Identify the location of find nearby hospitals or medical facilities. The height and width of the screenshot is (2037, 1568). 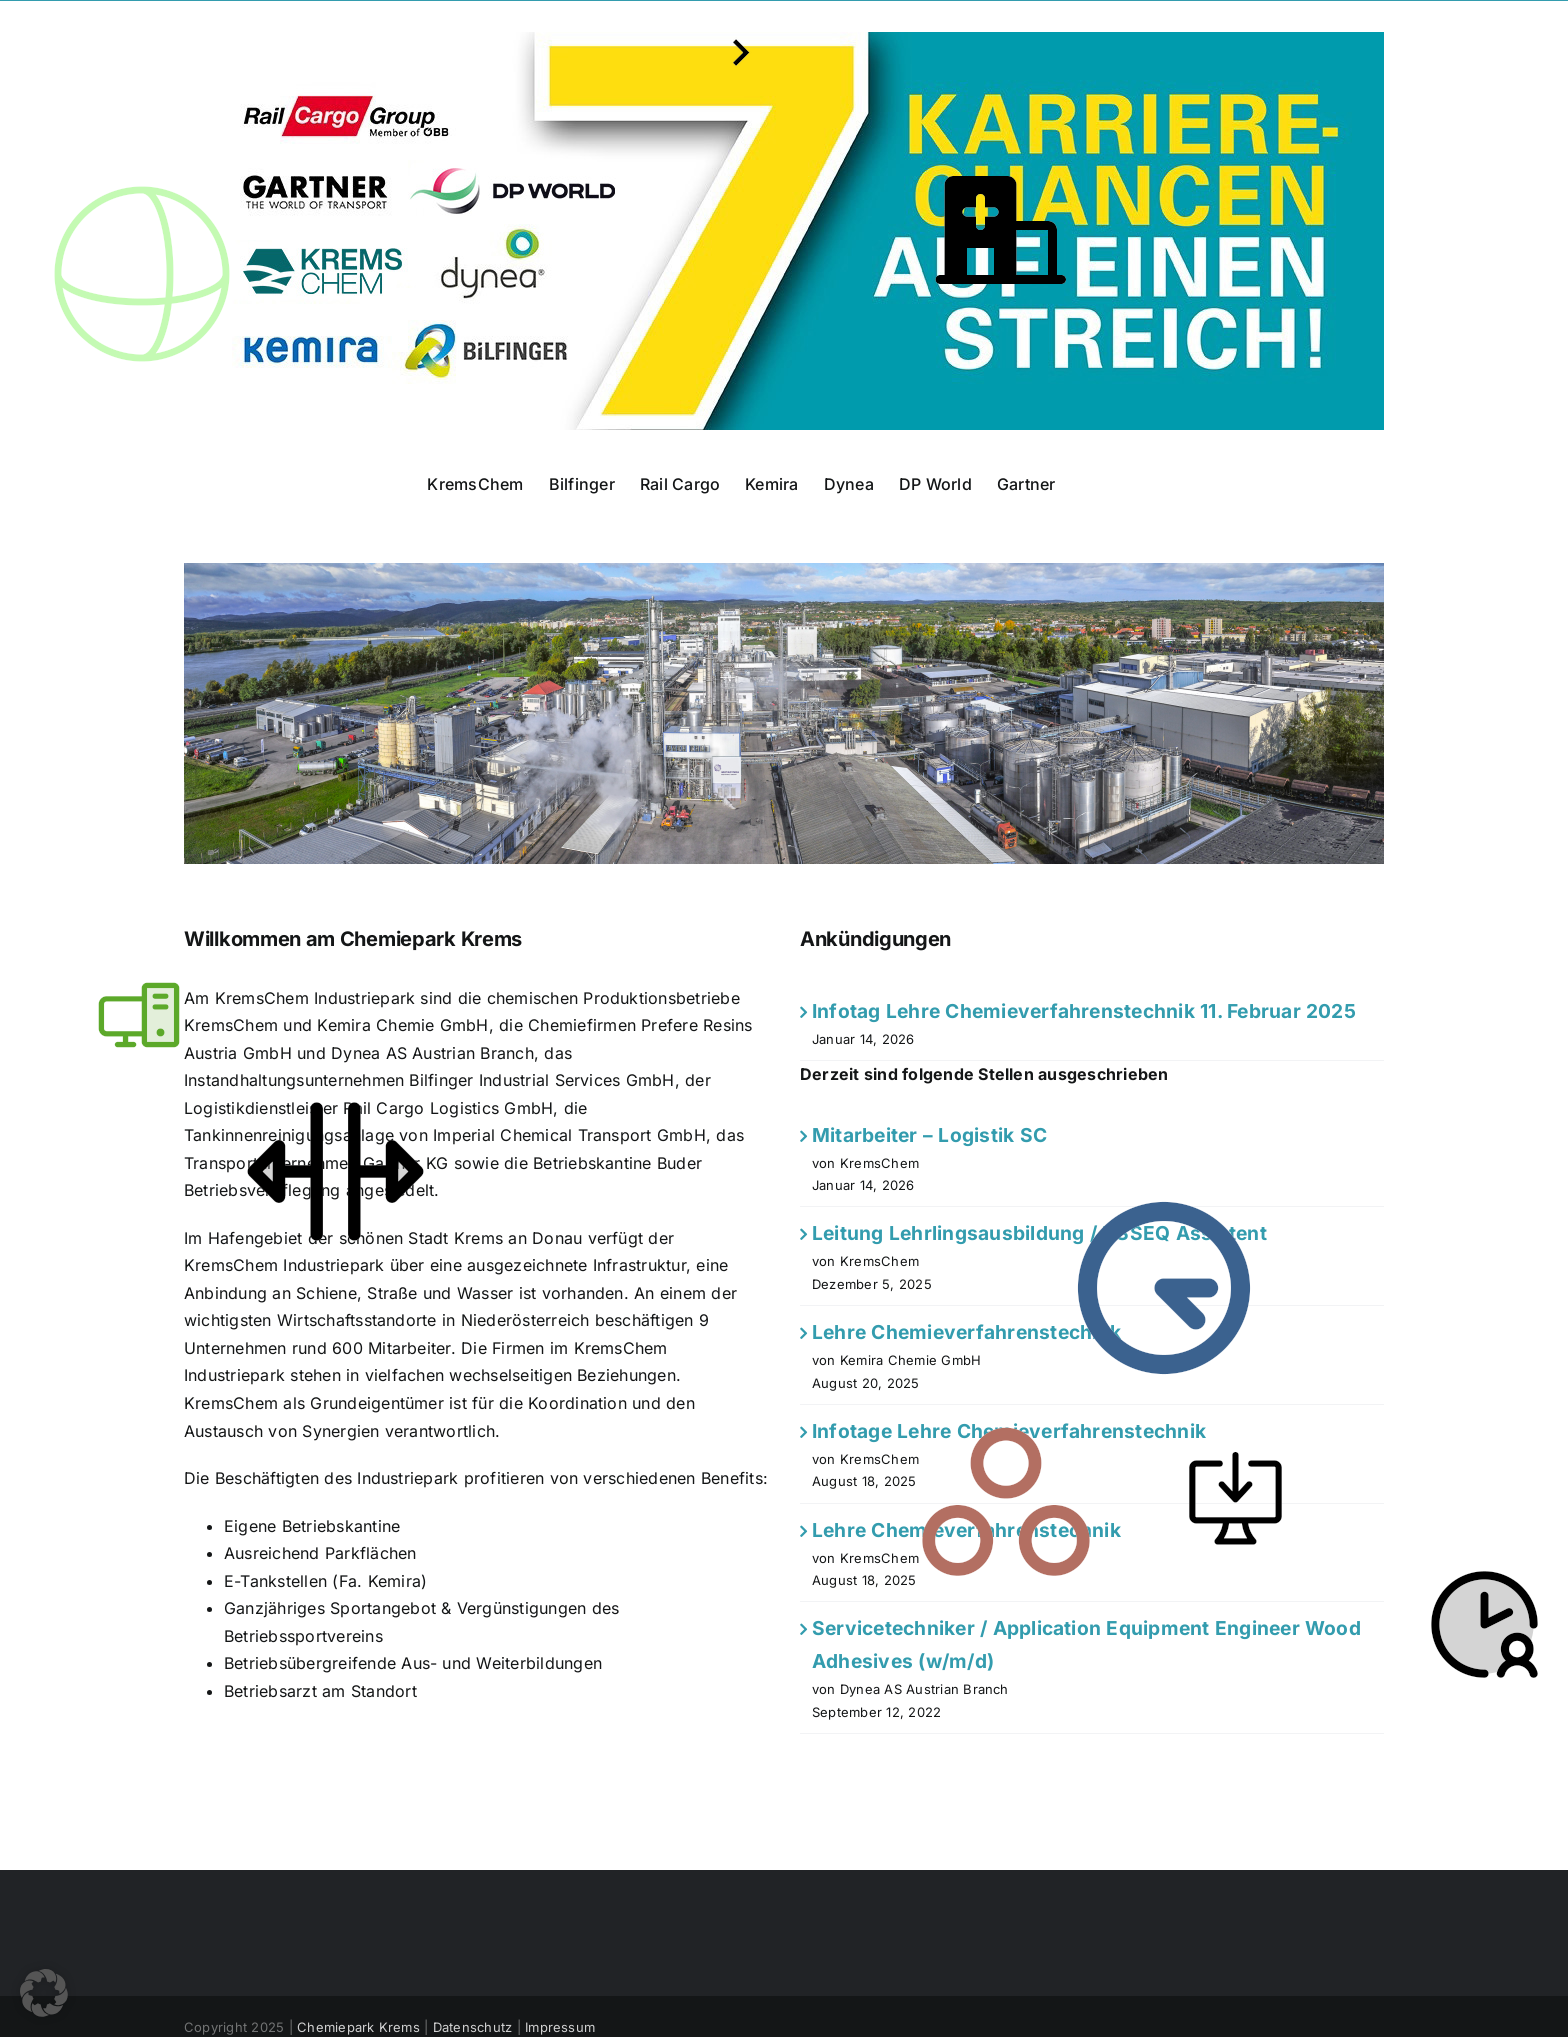
(994, 230).